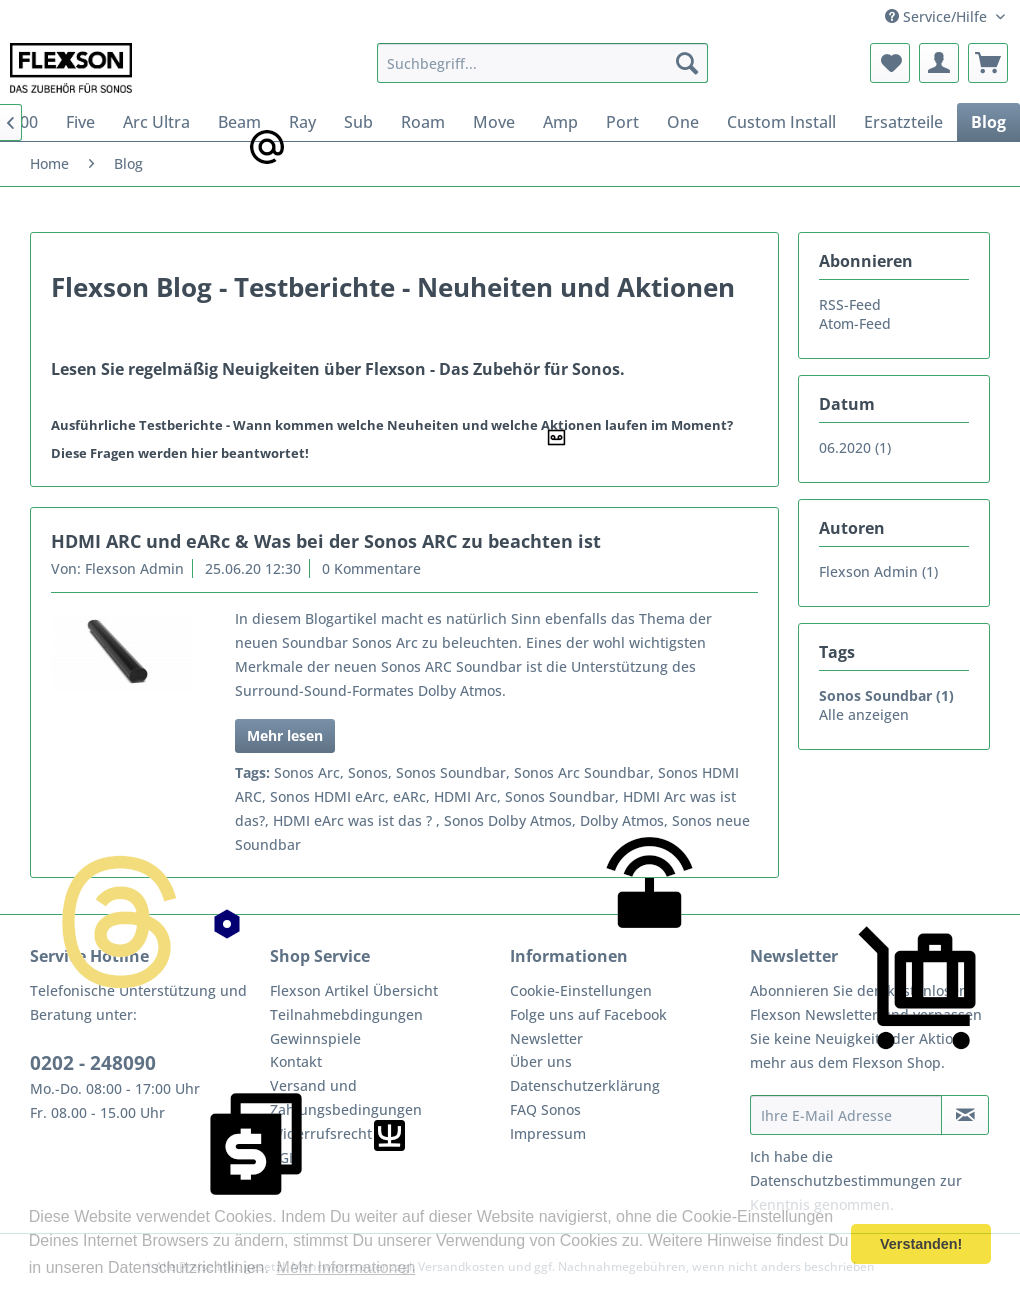 The height and width of the screenshot is (1299, 1020). Describe the element at coordinates (389, 1135) in the screenshot. I see `open the Rime input method application` at that location.